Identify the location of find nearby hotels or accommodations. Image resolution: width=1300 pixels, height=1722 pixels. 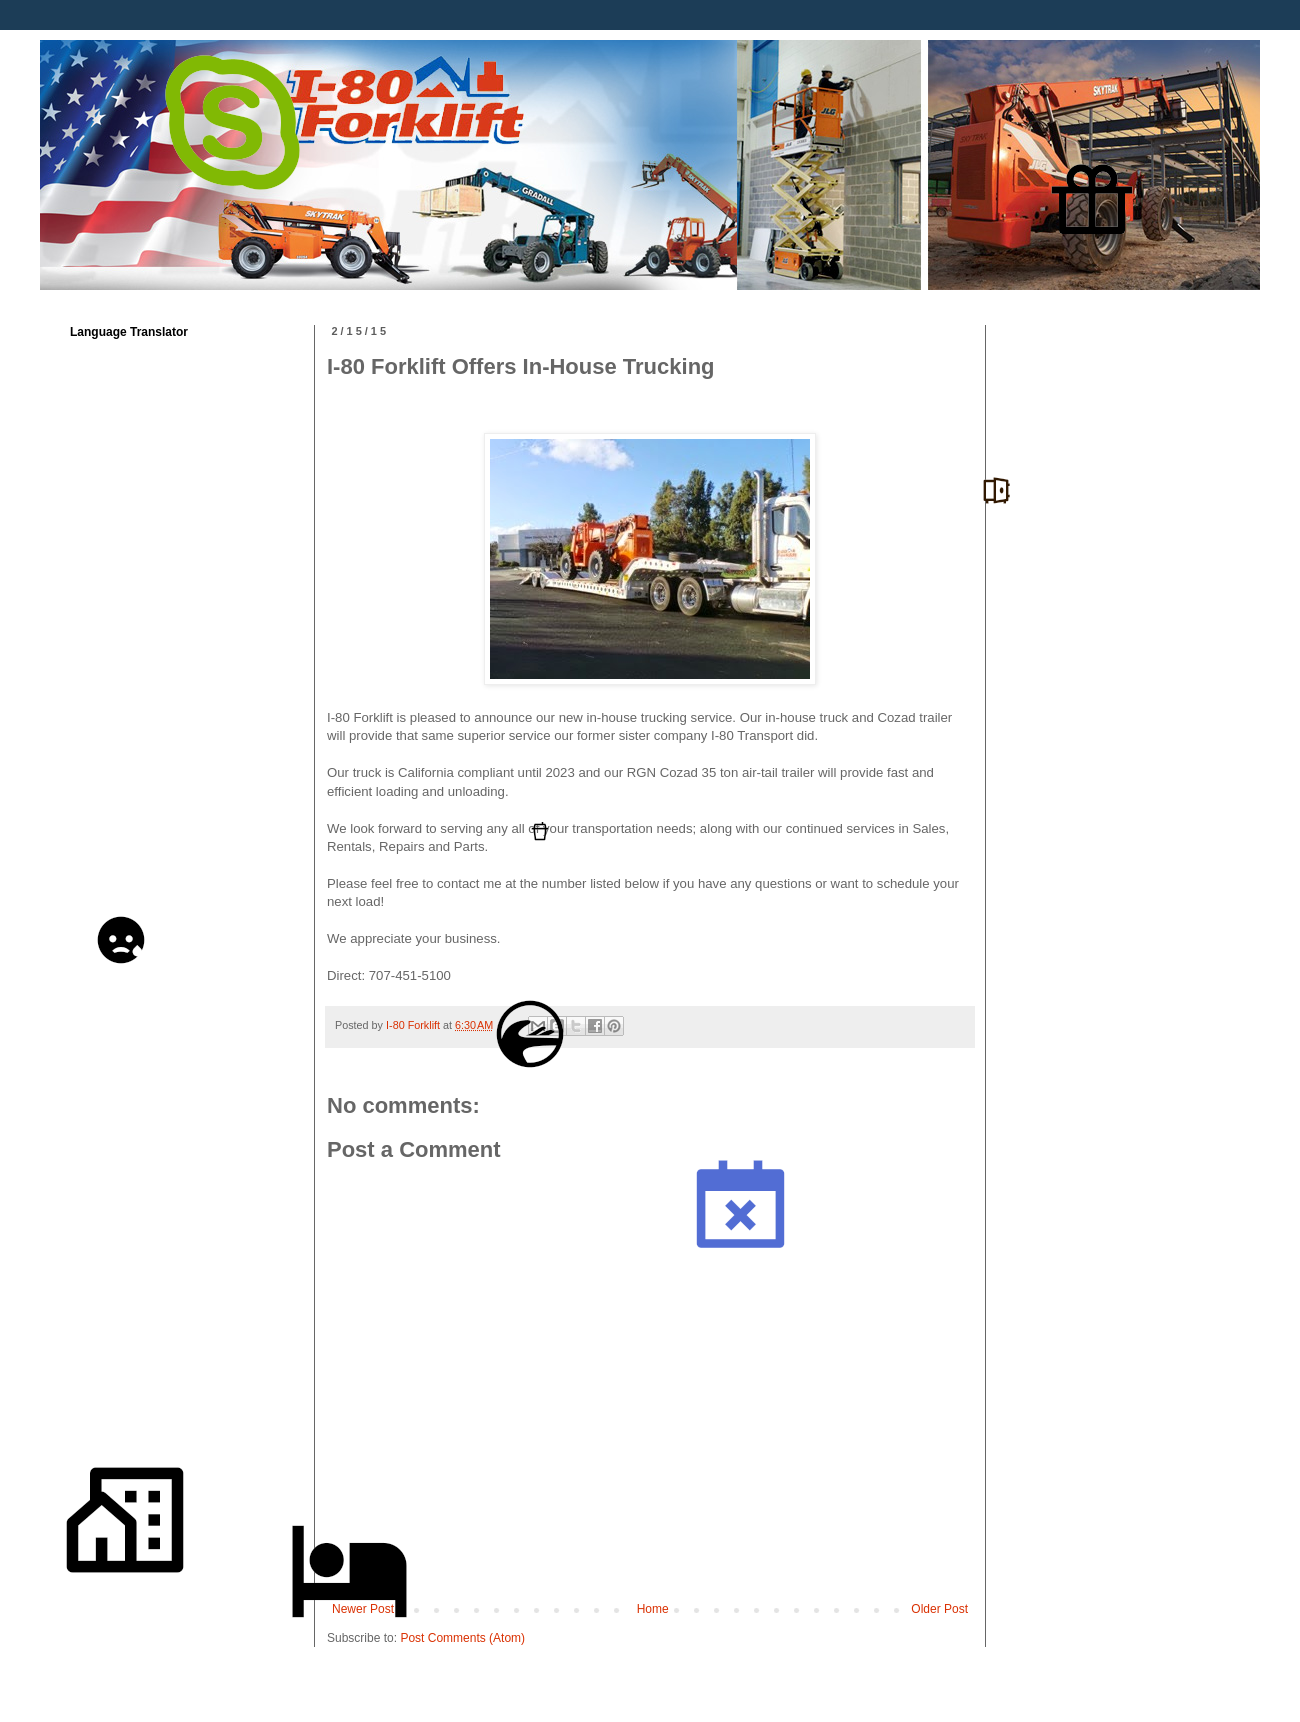
(349, 1571).